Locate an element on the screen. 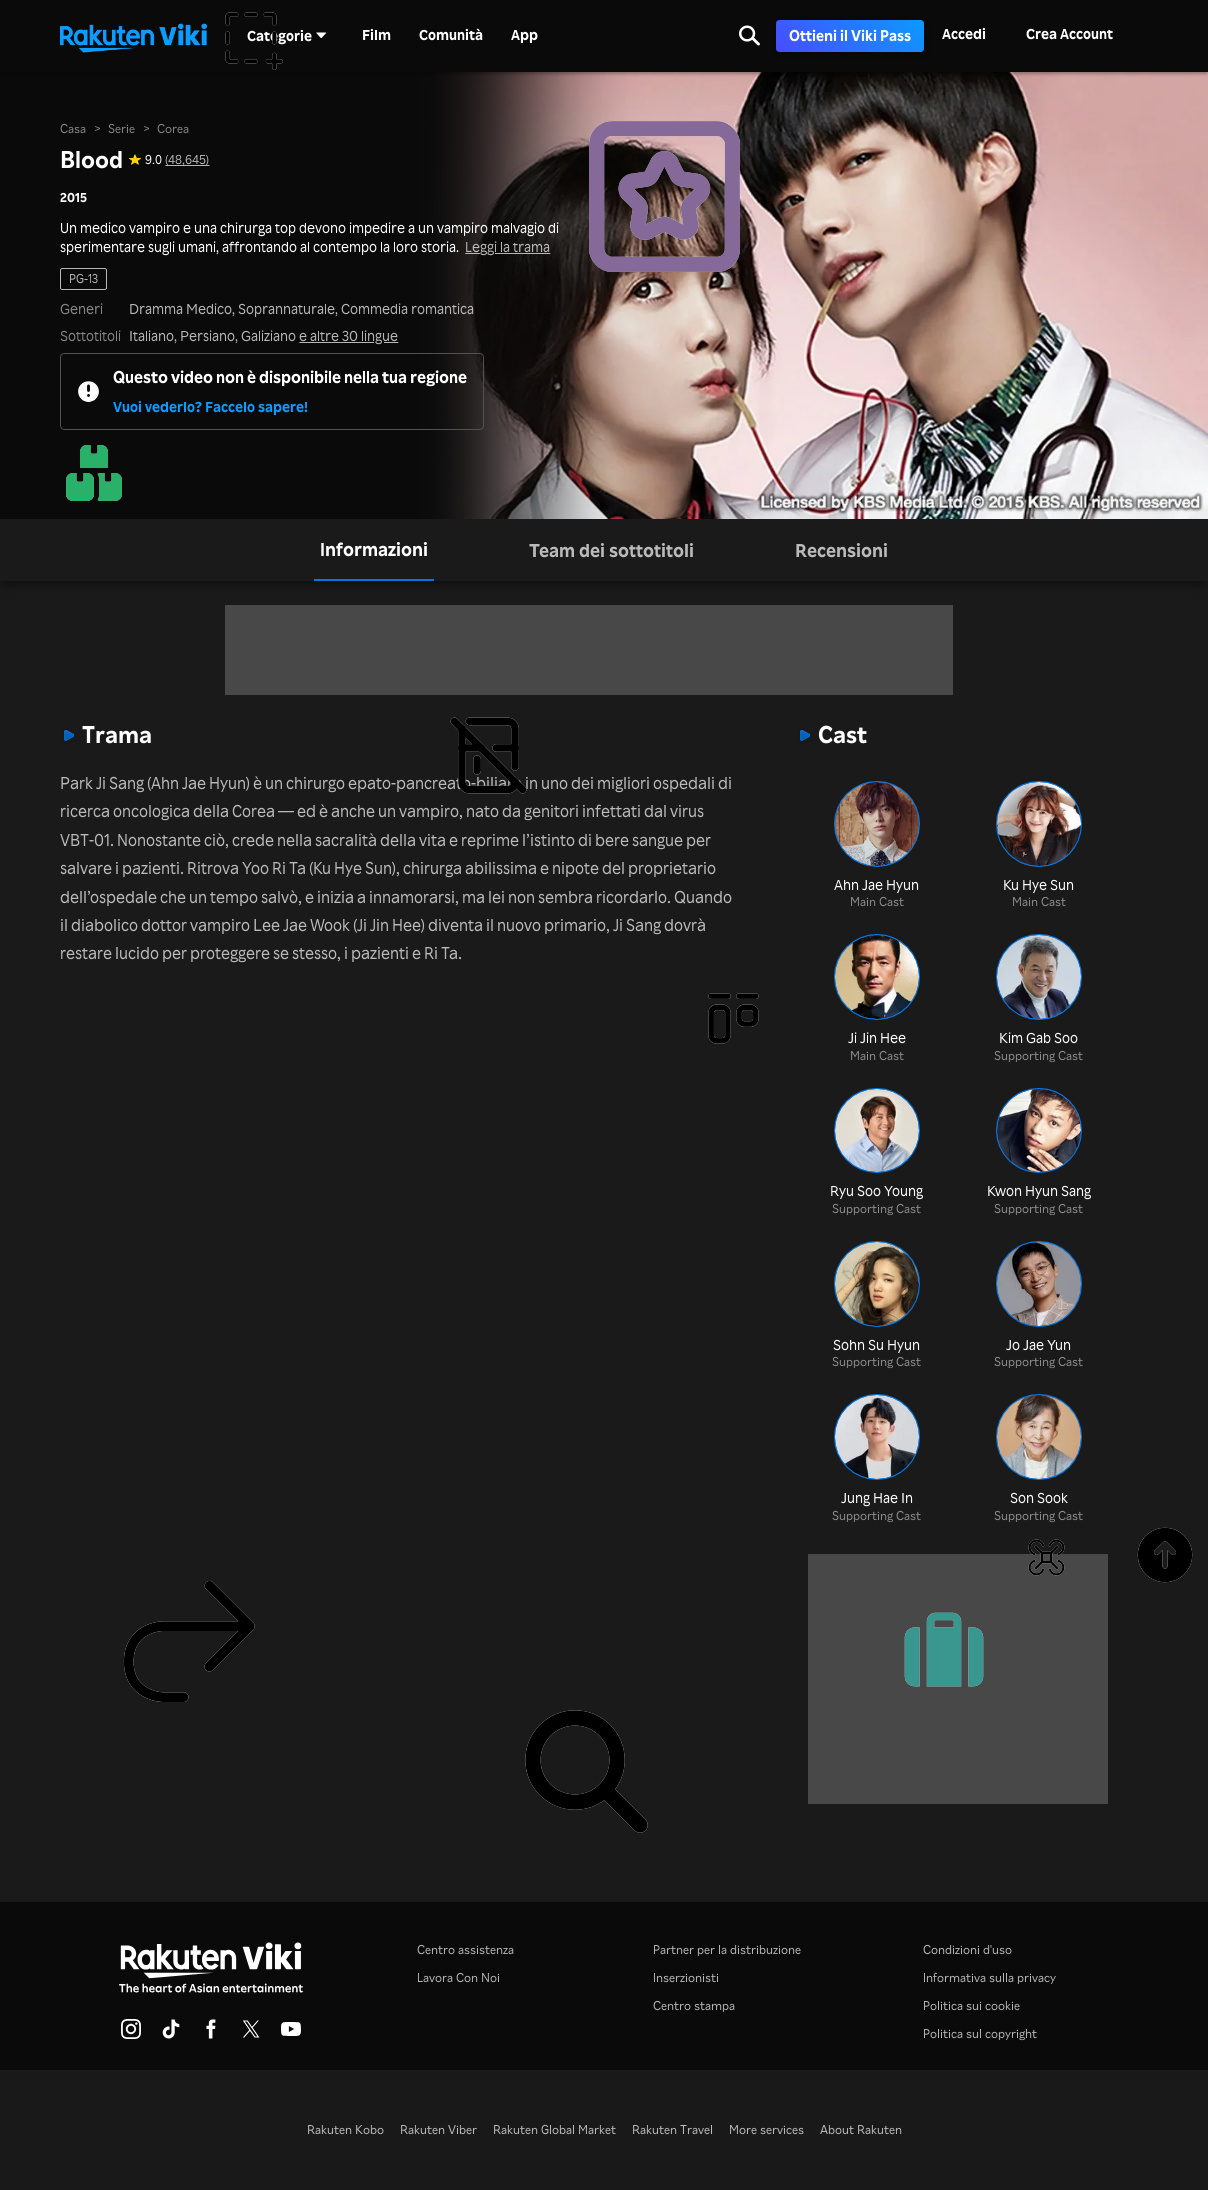  add item to favorites is located at coordinates (664, 196).